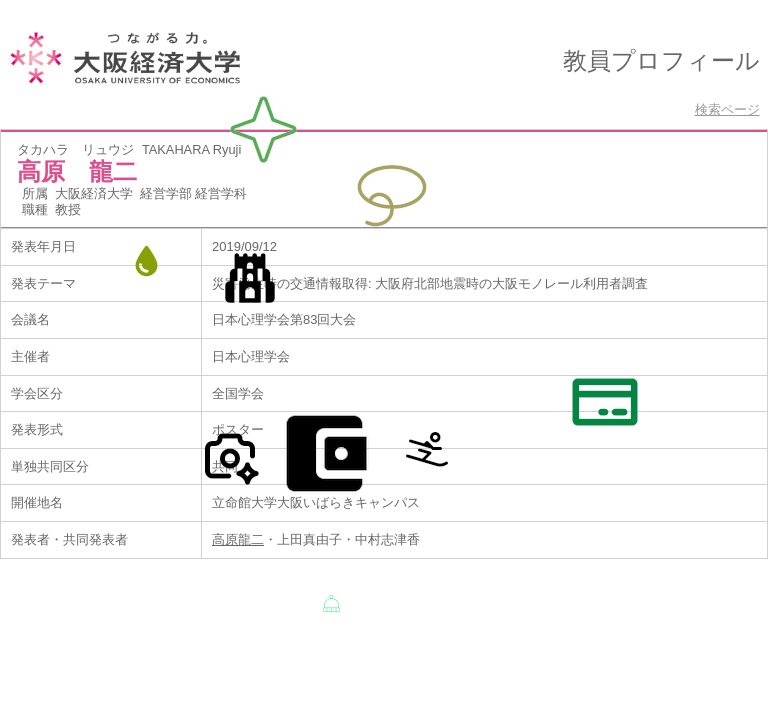 This screenshot has height=720, width=768. Describe the element at coordinates (331, 604) in the screenshot. I see `select winter or cold weather clothing category` at that location.